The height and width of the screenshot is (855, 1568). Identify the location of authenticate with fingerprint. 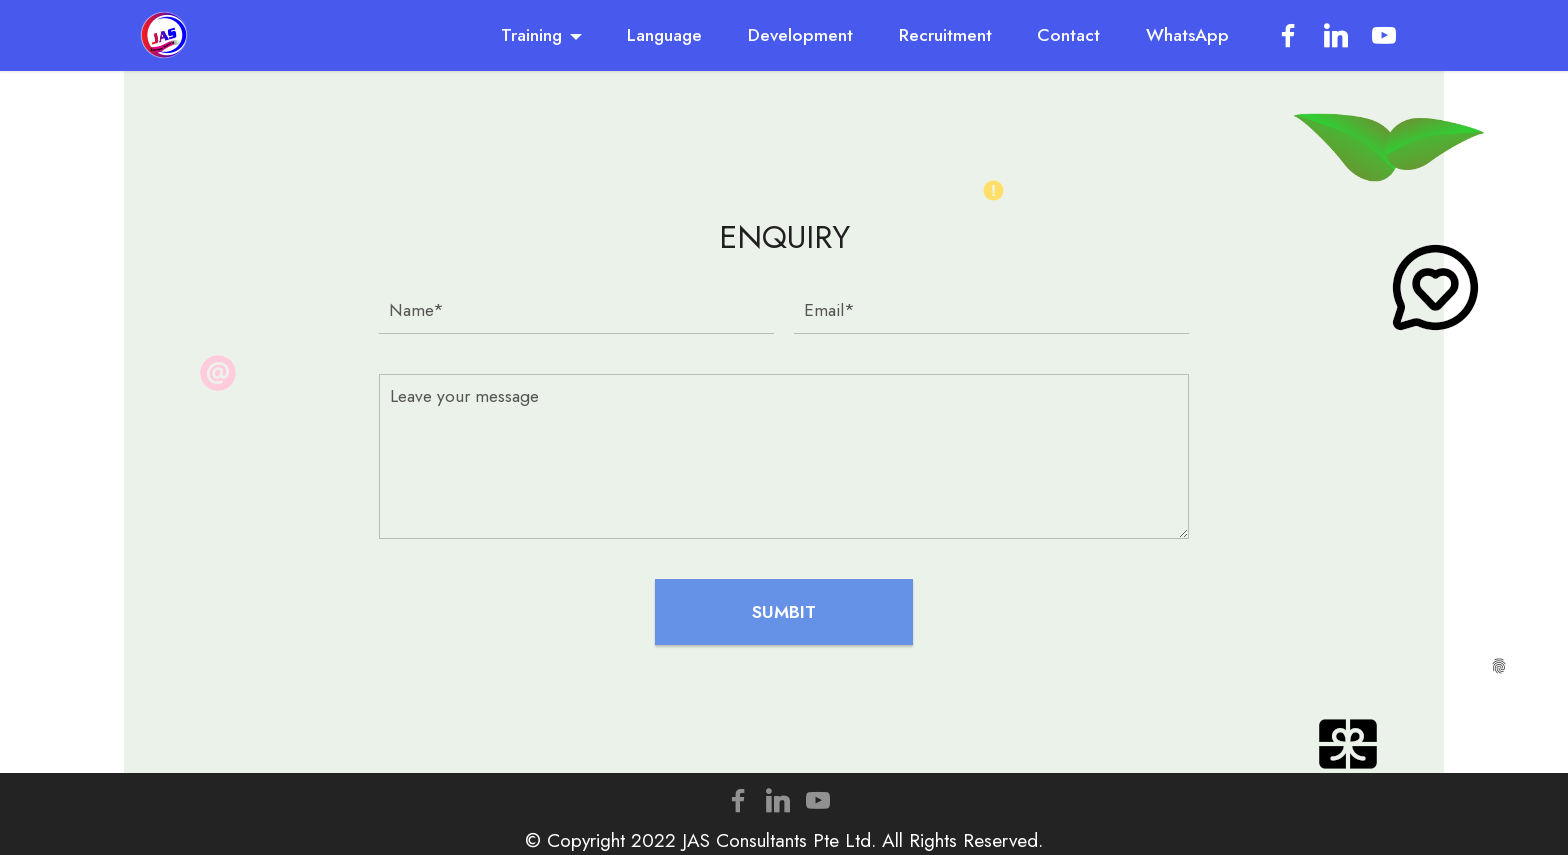
(1499, 666).